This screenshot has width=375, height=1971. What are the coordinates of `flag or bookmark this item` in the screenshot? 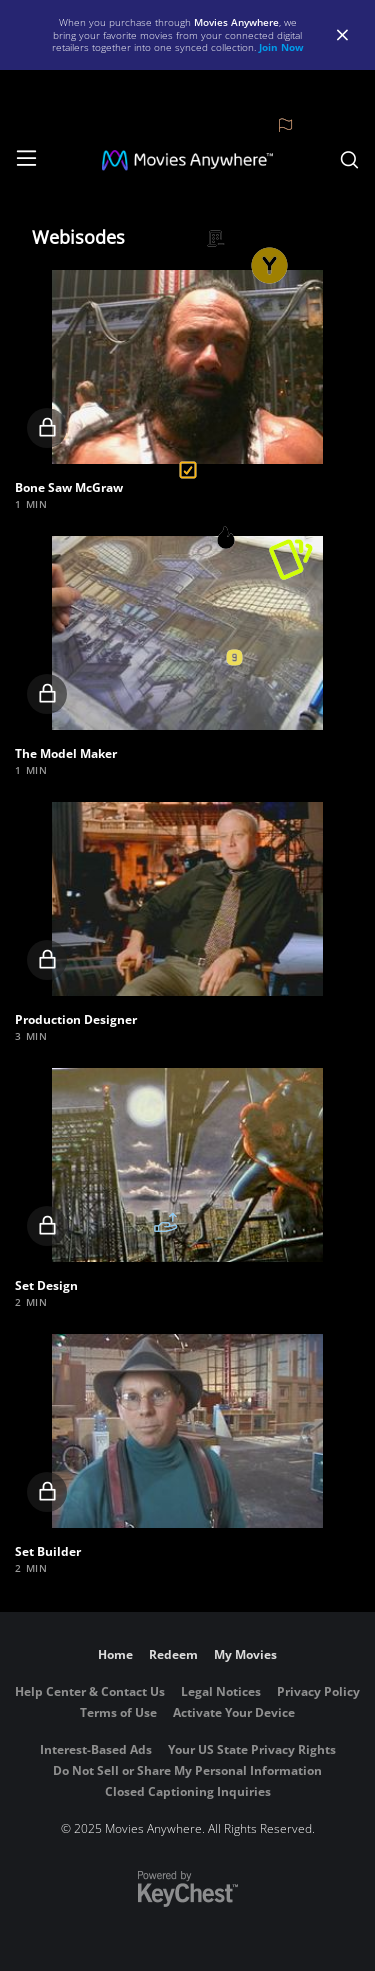 It's located at (285, 125).